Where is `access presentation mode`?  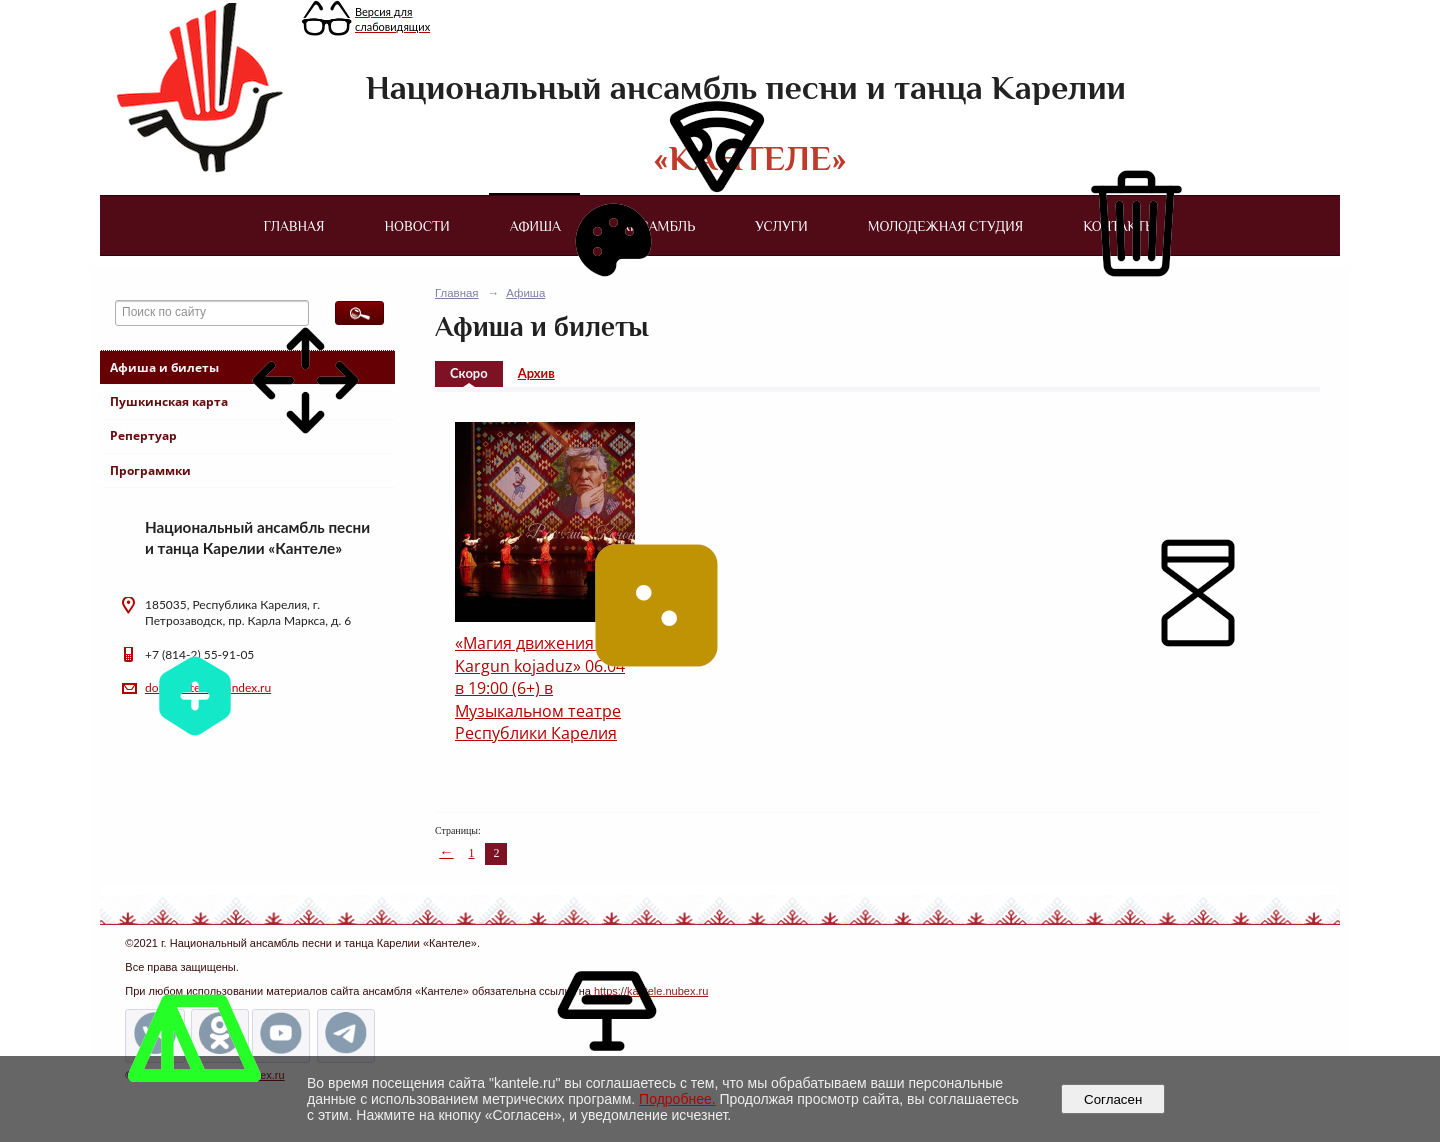
access presentation mode is located at coordinates (607, 1011).